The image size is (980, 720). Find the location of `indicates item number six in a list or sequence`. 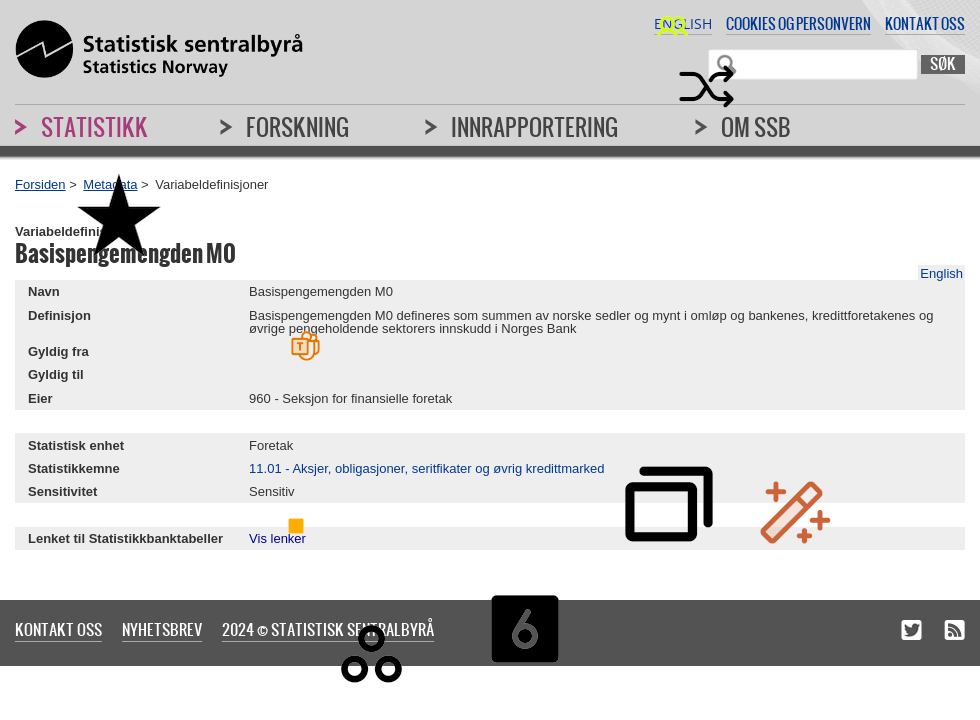

indicates item number six in a list or sequence is located at coordinates (525, 629).